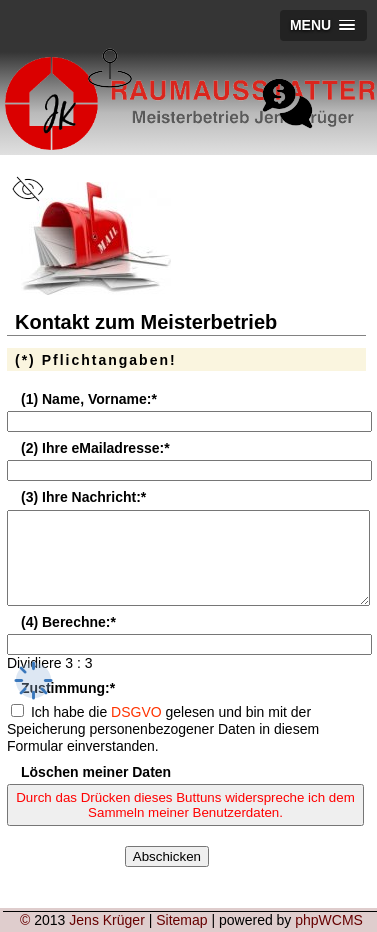 This screenshot has width=377, height=932. I want to click on indicates content is loading, so click(33, 680).